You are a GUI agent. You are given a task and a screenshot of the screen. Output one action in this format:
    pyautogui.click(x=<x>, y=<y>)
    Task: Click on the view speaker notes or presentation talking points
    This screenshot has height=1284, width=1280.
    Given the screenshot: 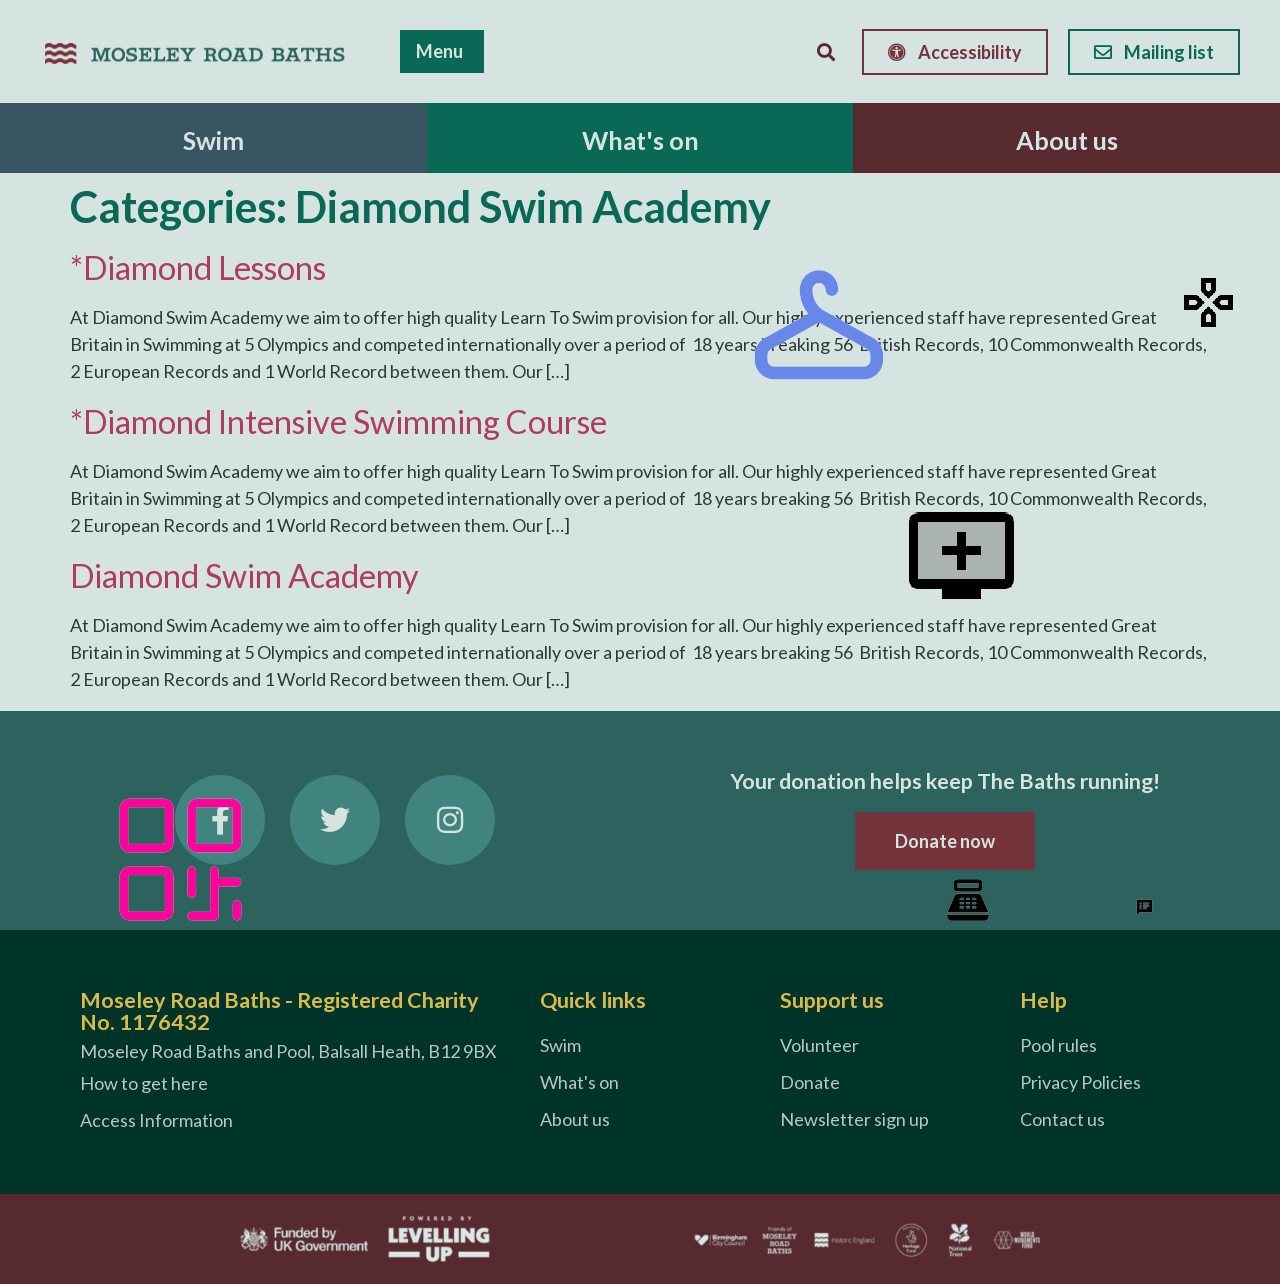 What is the action you would take?
    pyautogui.click(x=1144, y=907)
    